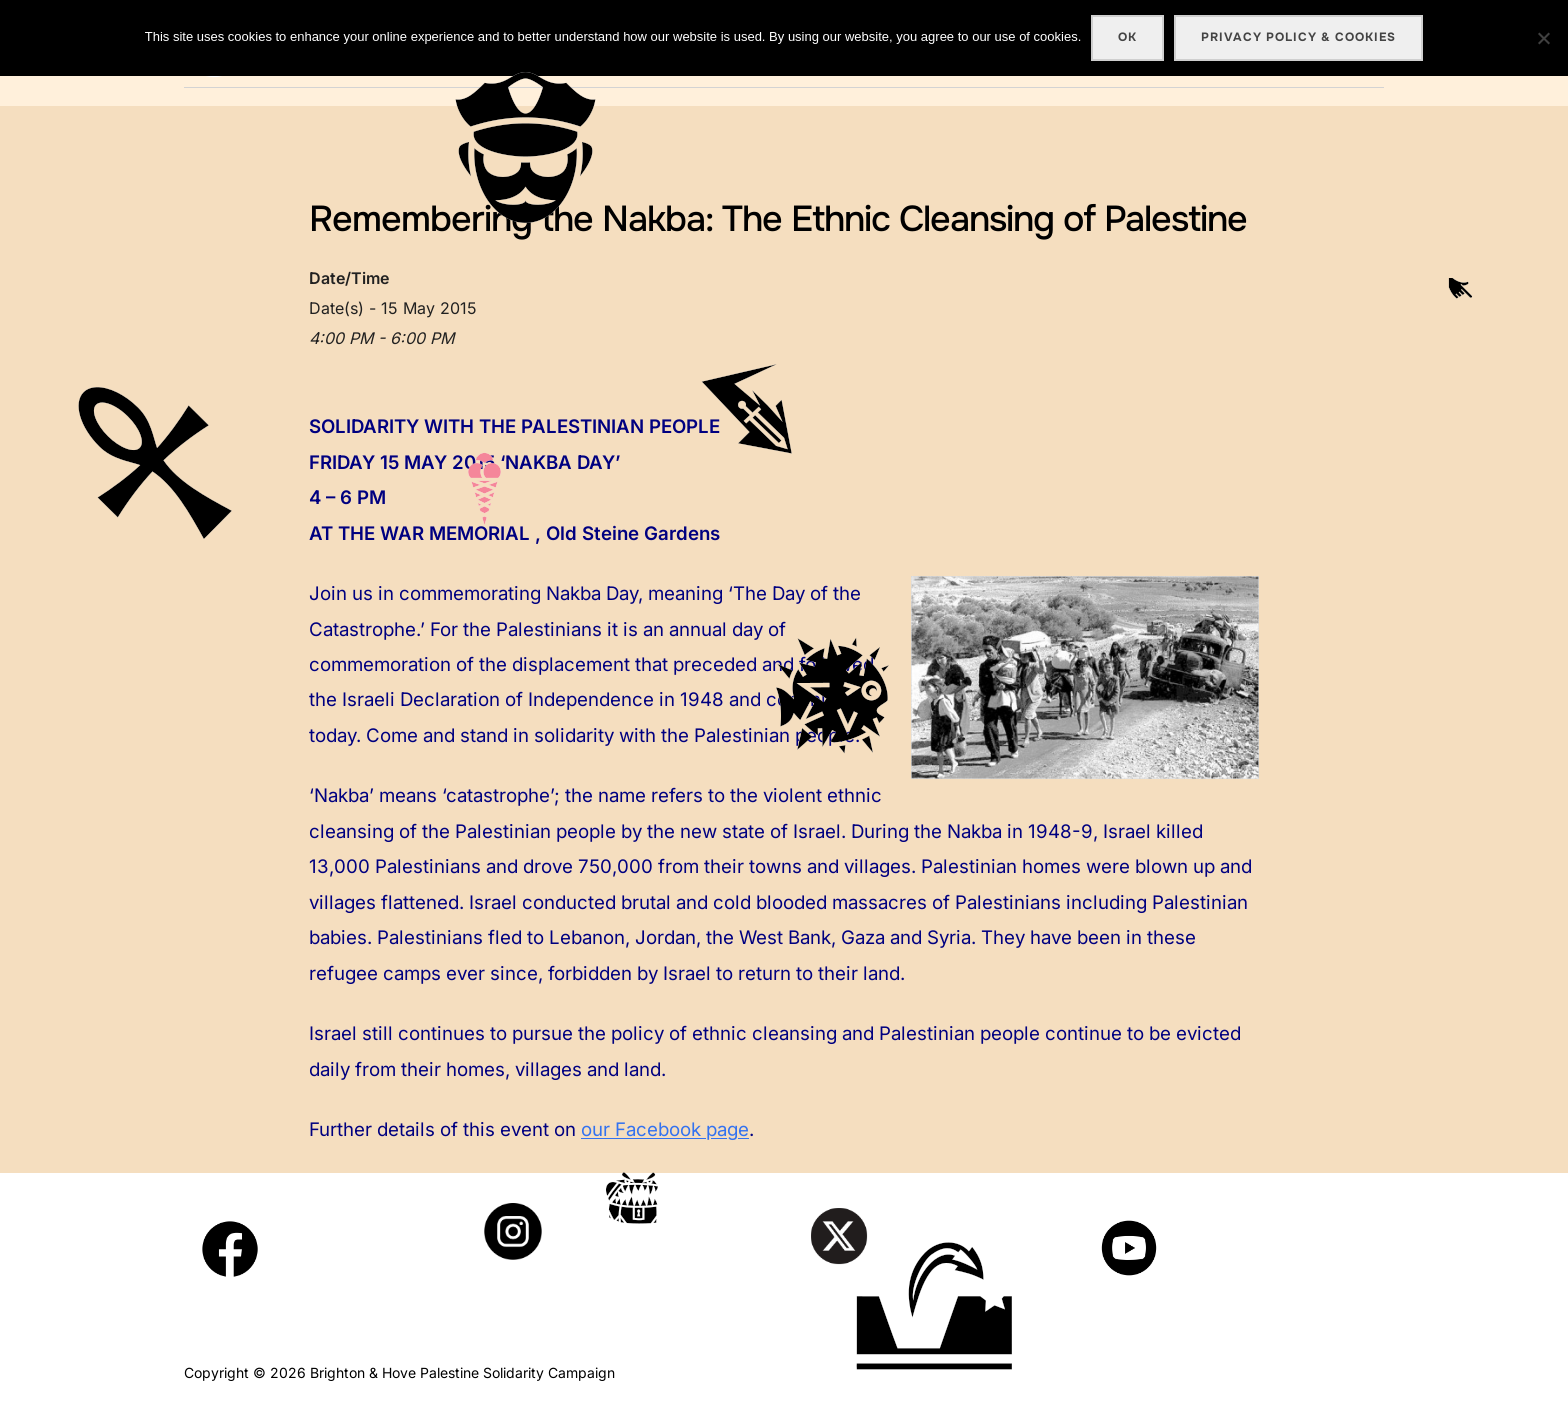 Image resolution: width=1568 pixels, height=1410 pixels. I want to click on activate ricochet or bouncing attack ability, so click(746, 408).